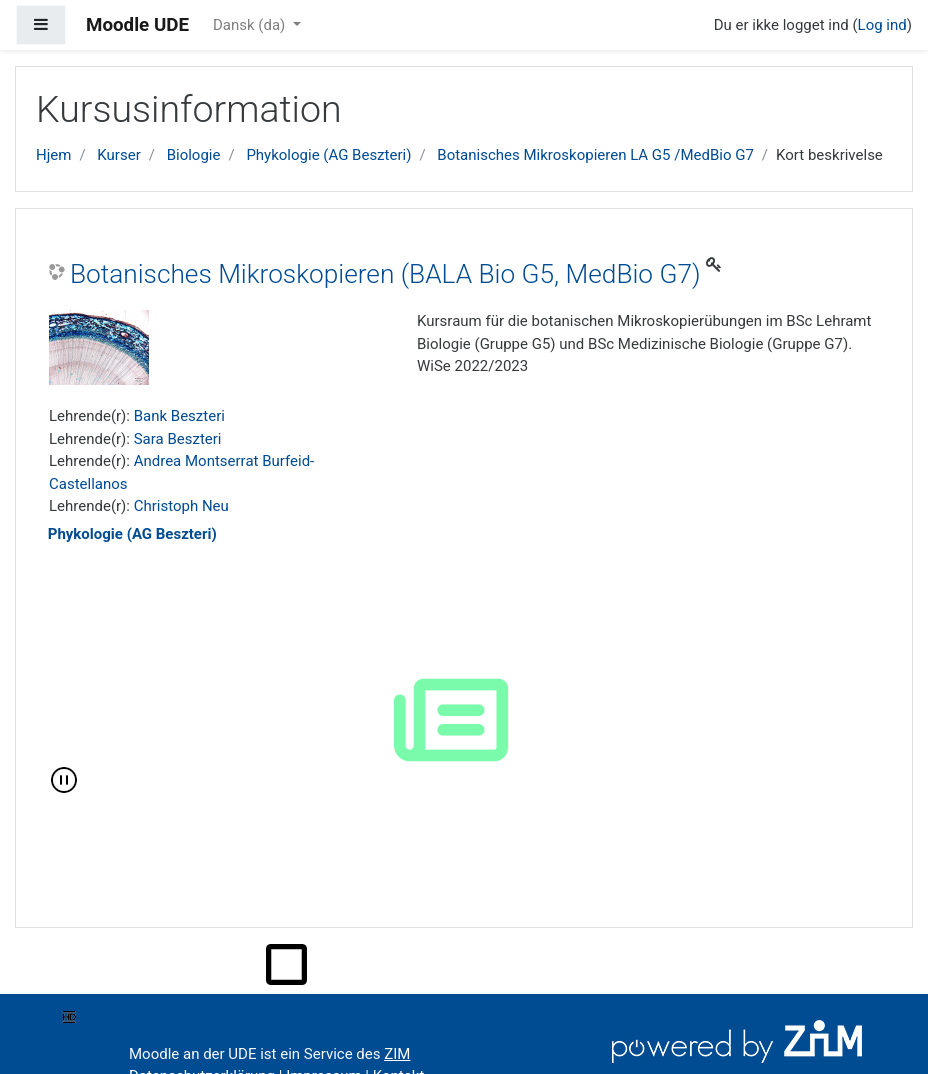 This screenshot has height=1074, width=928. I want to click on indicates high-definition video quality, so click(69, 1017).